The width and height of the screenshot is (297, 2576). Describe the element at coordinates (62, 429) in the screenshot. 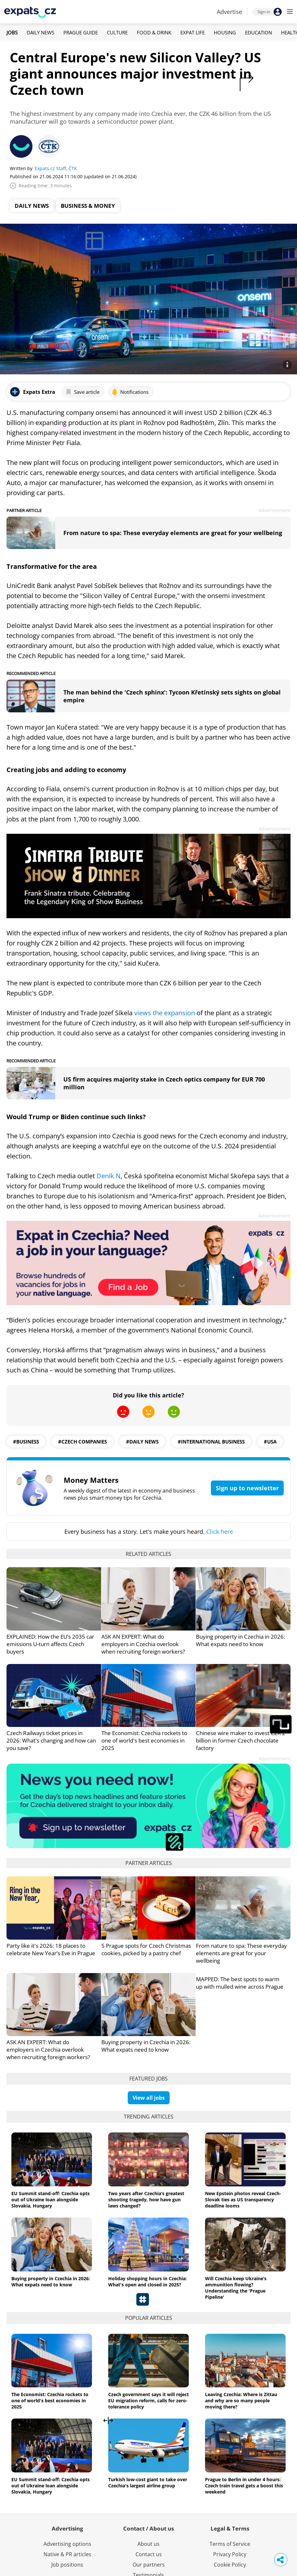

I see `view or edit a route path` at that location.